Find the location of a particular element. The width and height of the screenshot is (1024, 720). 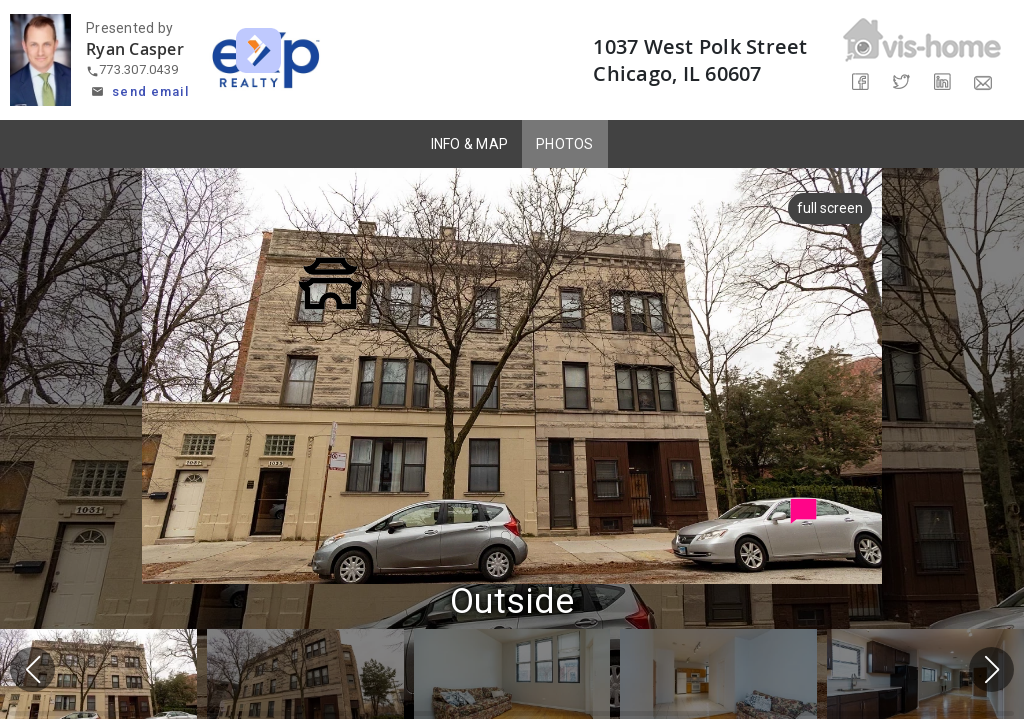

open chat or messaging is located at coordinates (803, 510).